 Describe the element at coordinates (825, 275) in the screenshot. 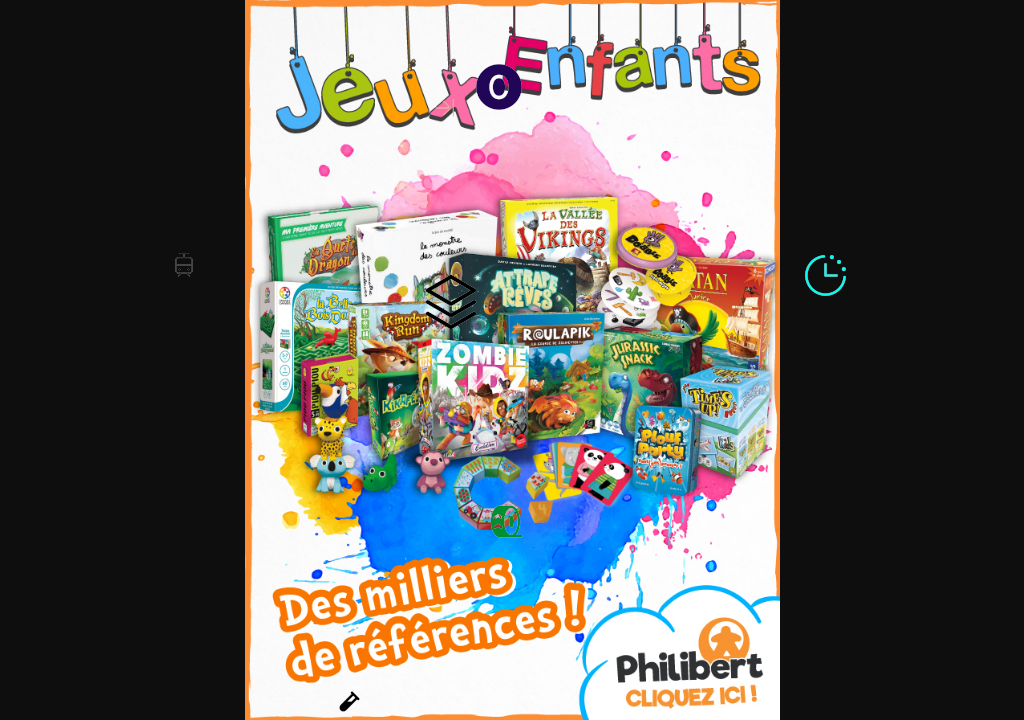

I see `view countdown timer` at that location.